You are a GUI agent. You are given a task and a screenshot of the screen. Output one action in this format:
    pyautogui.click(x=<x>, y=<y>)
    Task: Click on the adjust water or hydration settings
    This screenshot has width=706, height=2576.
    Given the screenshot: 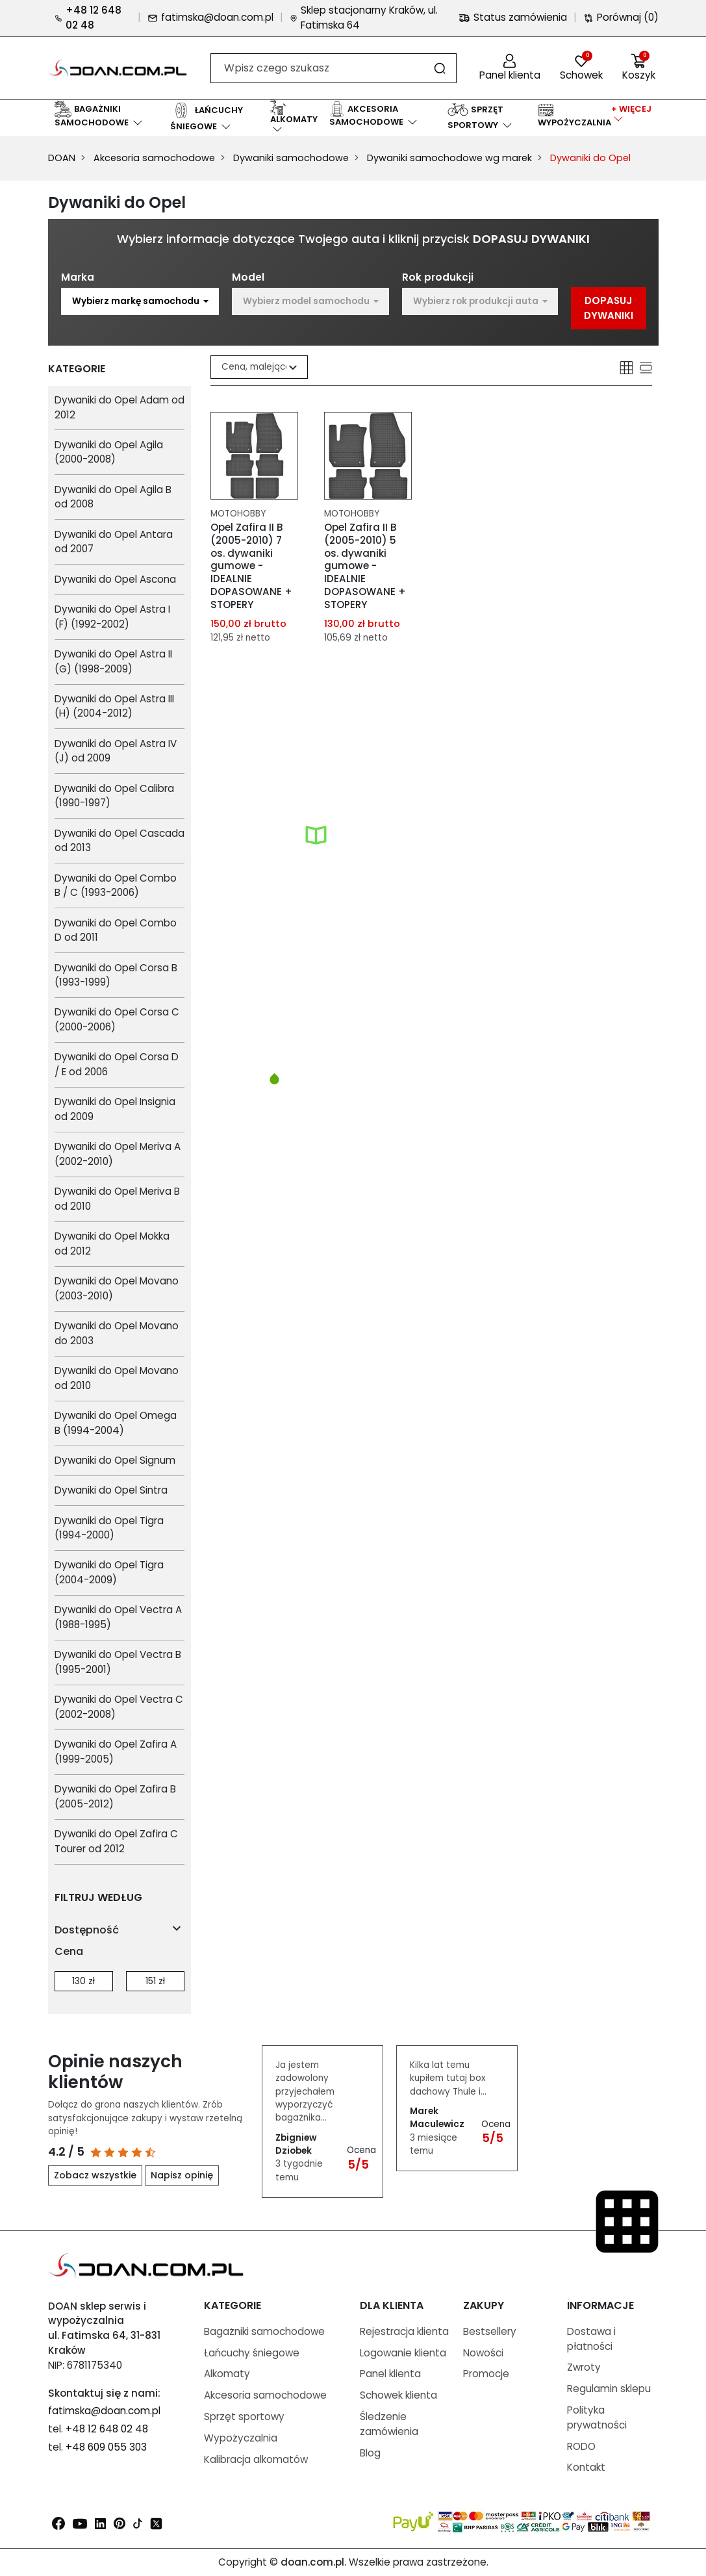 What is the action you would take?
    pyautogui.click(x=274, y=1078)
    